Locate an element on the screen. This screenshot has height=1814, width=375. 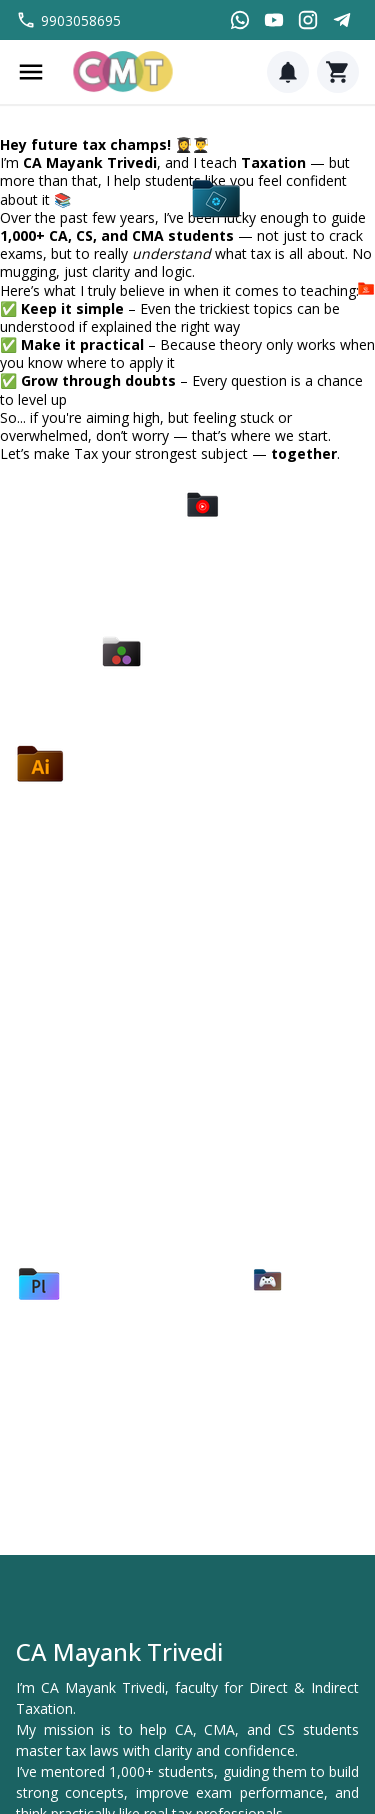
open julia programming language project folder is located at coordinates (121, 652).